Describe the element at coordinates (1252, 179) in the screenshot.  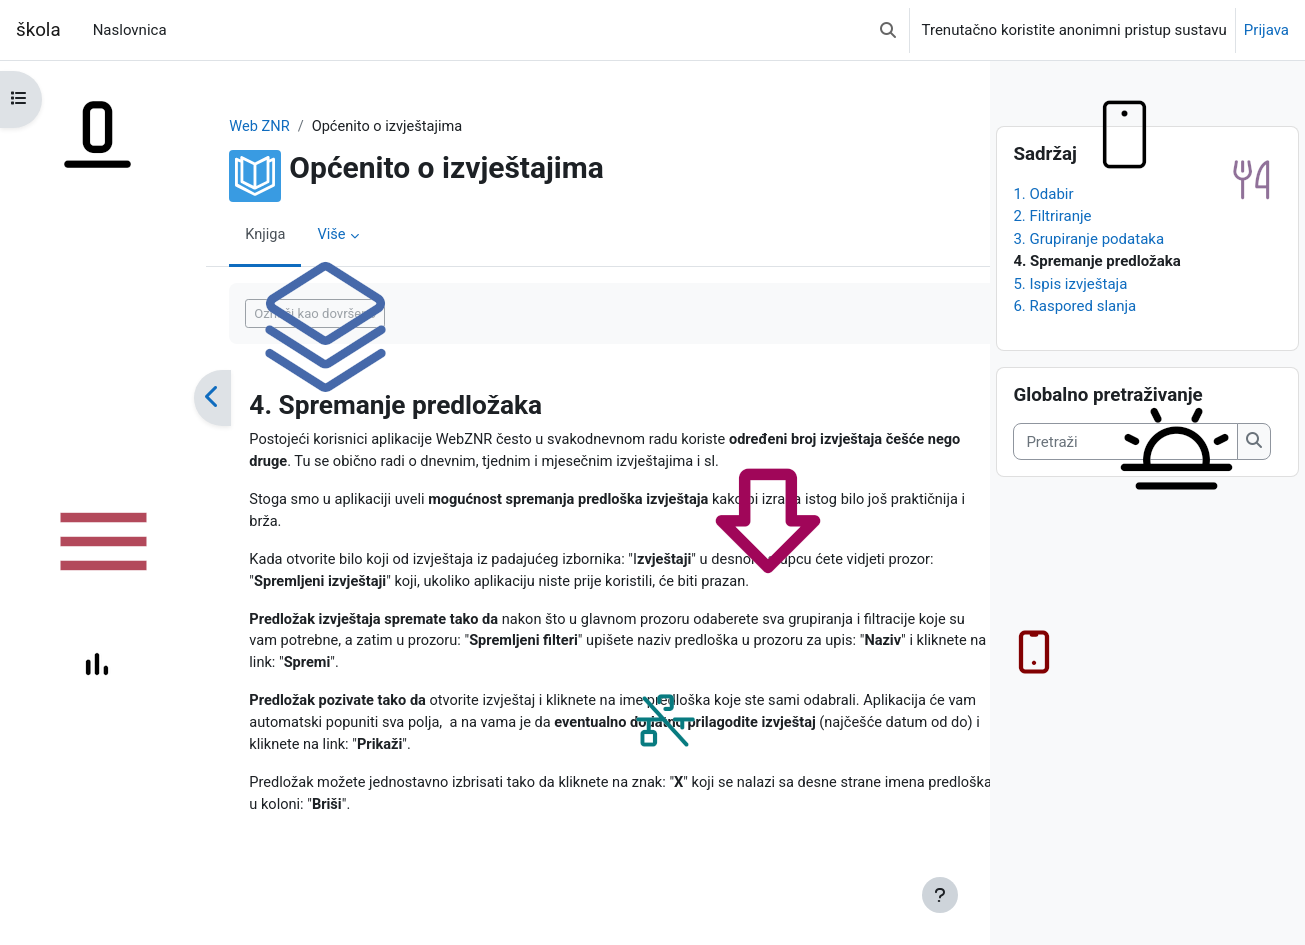
I see `browse nearby restaurants or dining options` at that location.